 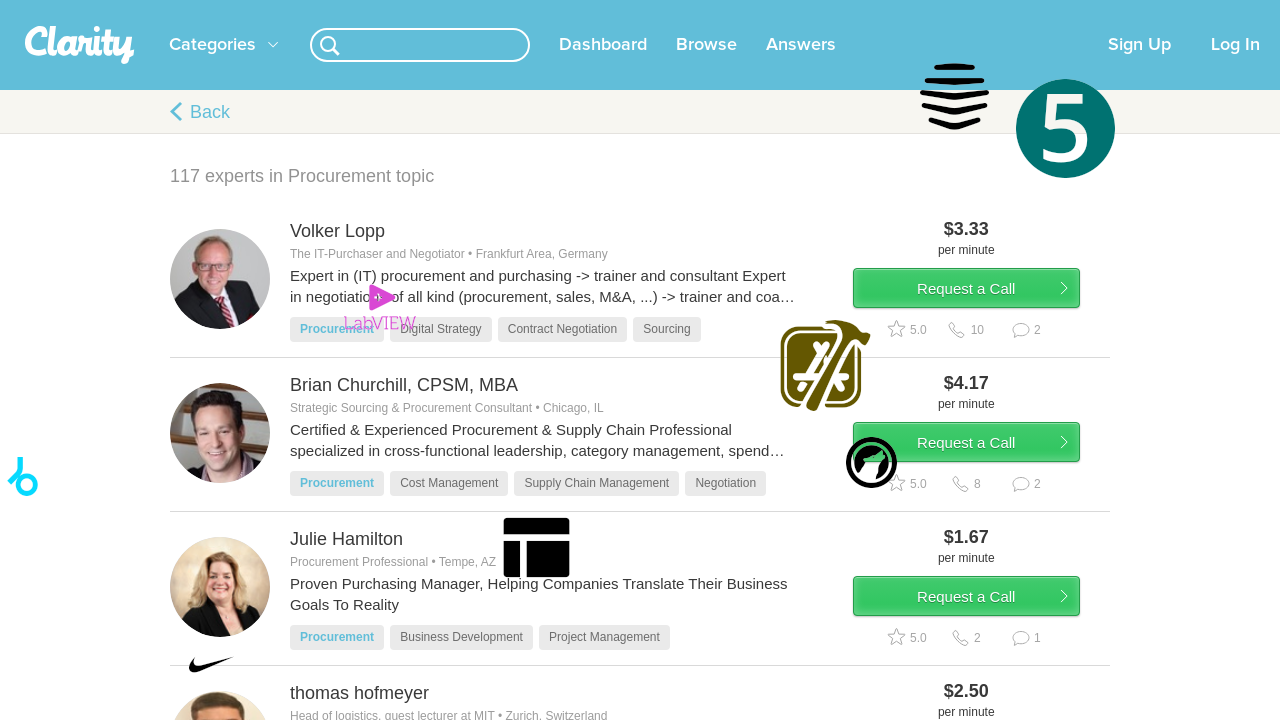 What do you see at coordinates (1065, 128) in the screenshot?
I see `JUnit 5 testing framework logo` at bounding box center [1065, 128].